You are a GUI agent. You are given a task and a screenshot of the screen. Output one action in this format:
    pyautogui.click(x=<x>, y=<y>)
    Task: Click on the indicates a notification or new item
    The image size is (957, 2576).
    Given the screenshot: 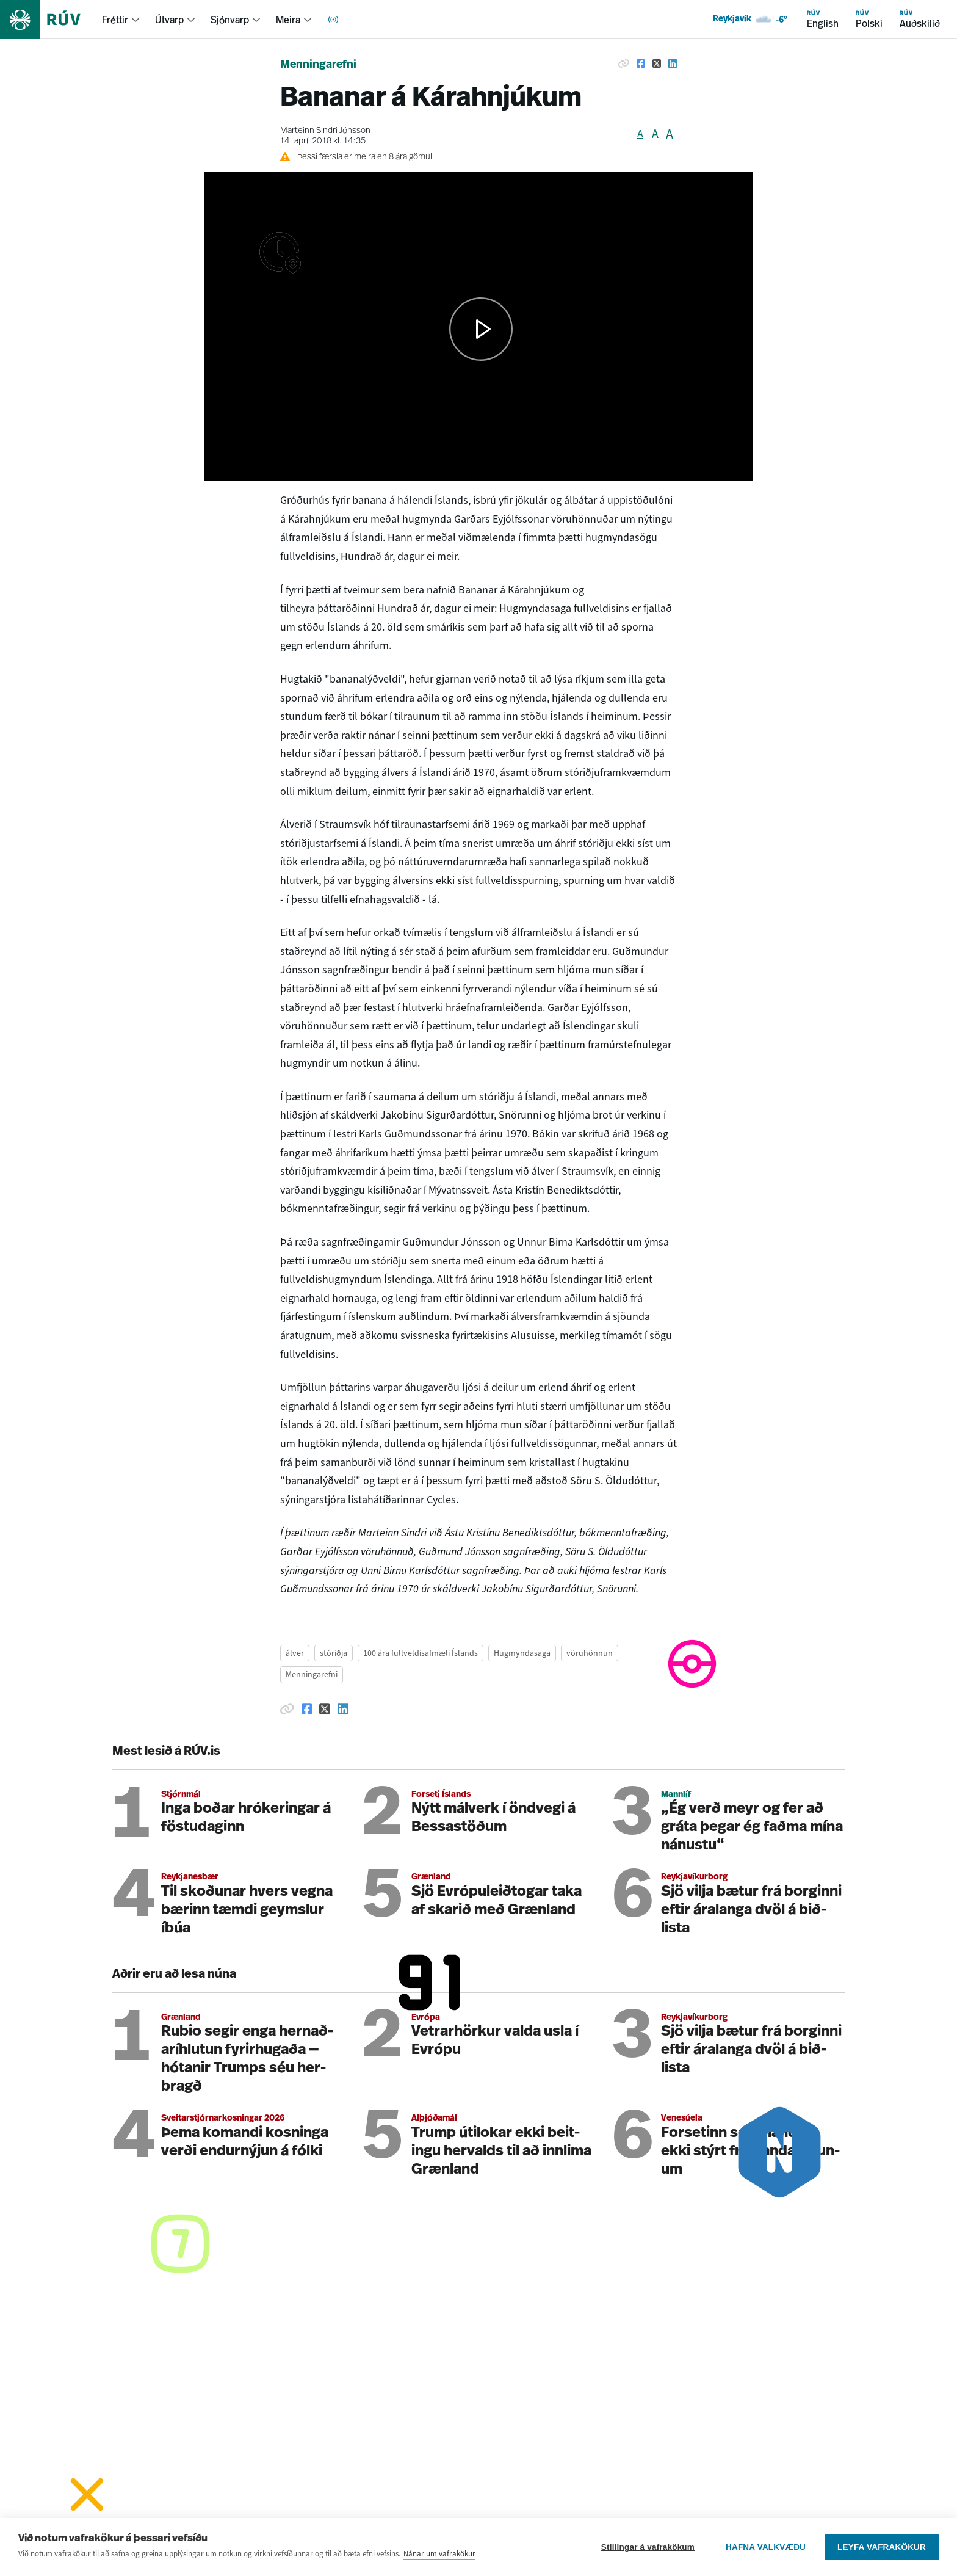 What is the action you would take?
    pyautogui.click(x=779, y=2152)
    